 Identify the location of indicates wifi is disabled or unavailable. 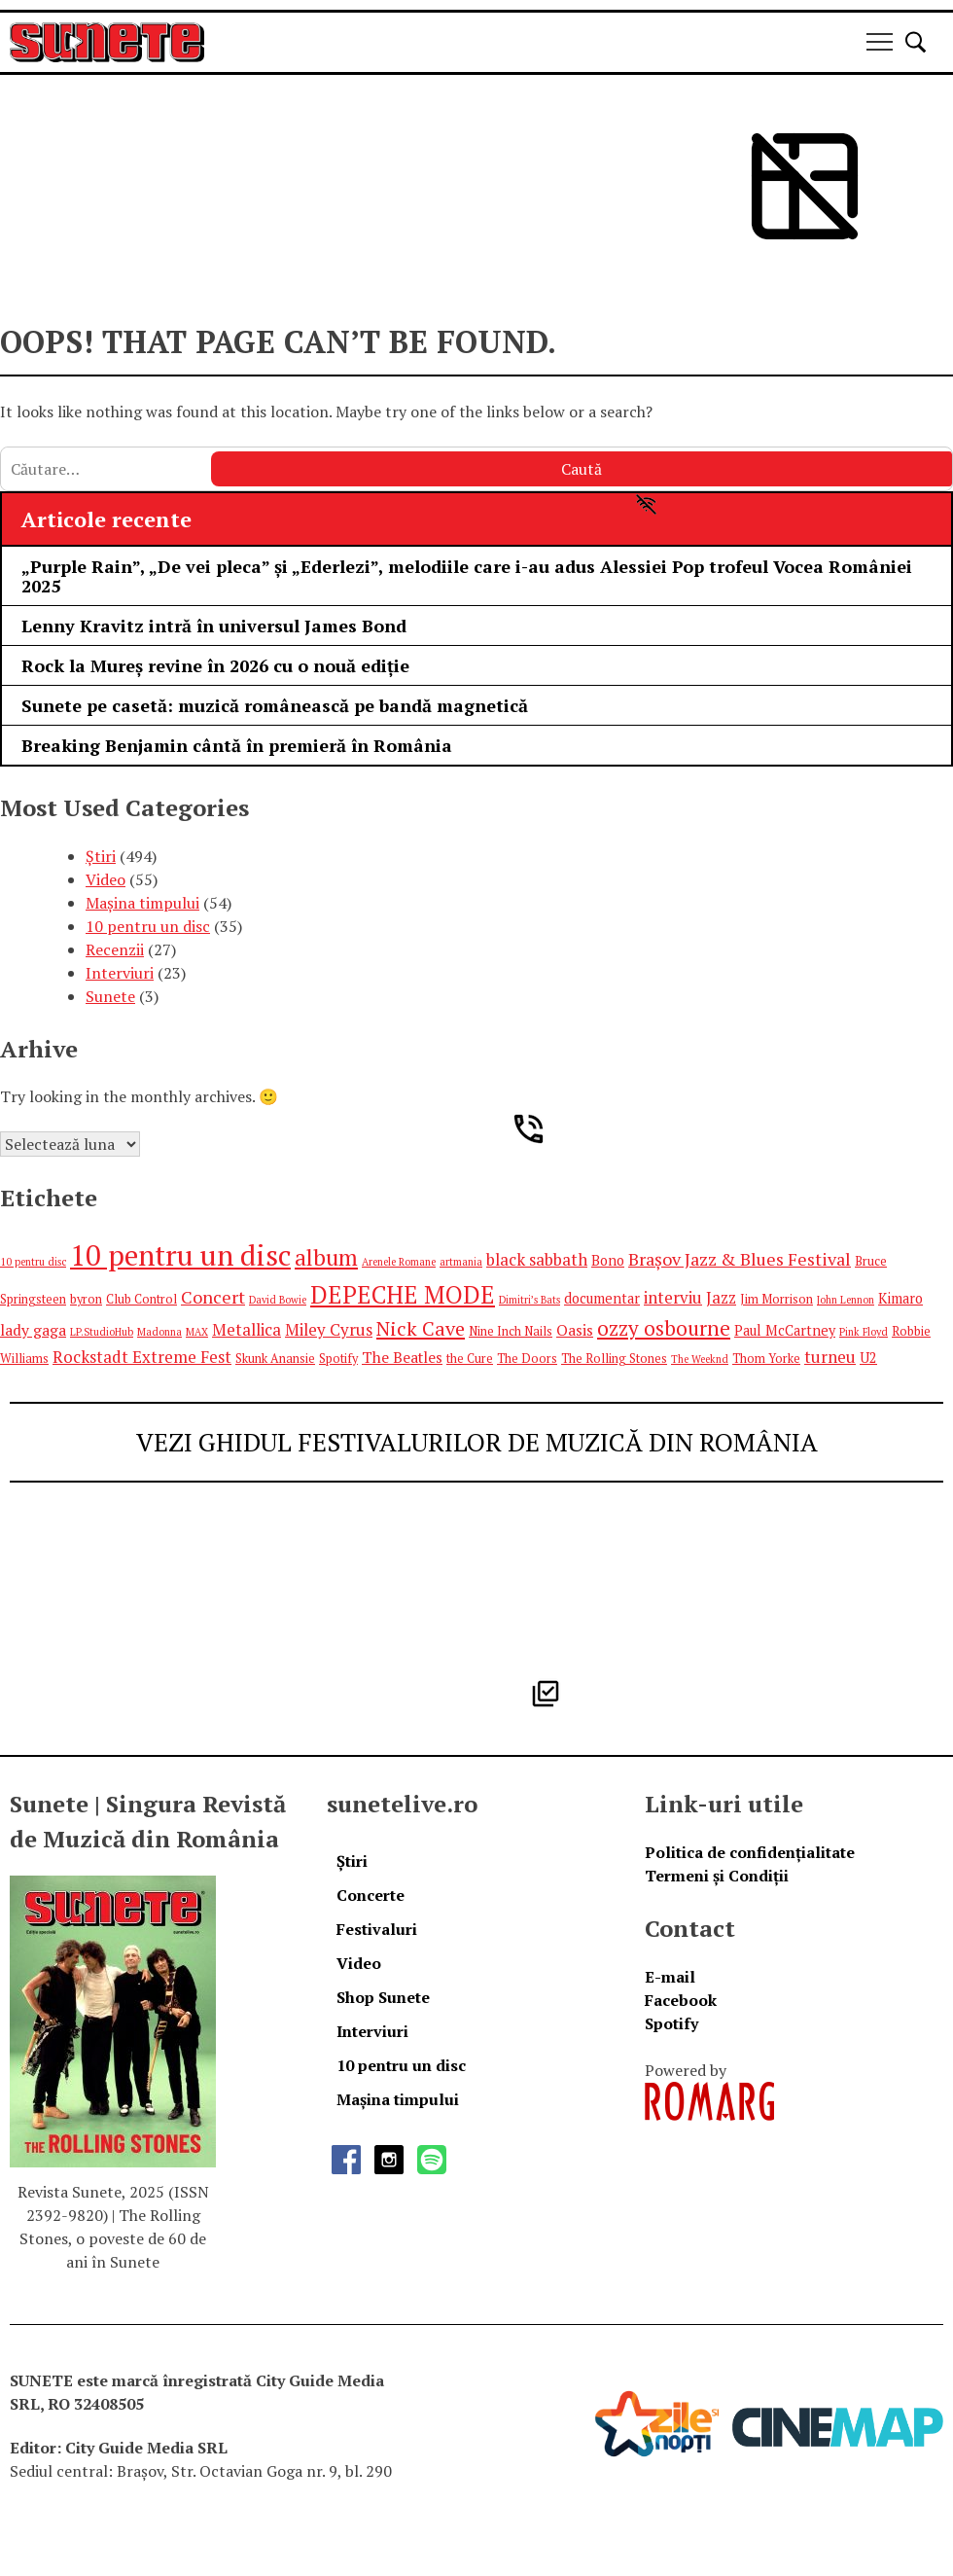
(646, 504).